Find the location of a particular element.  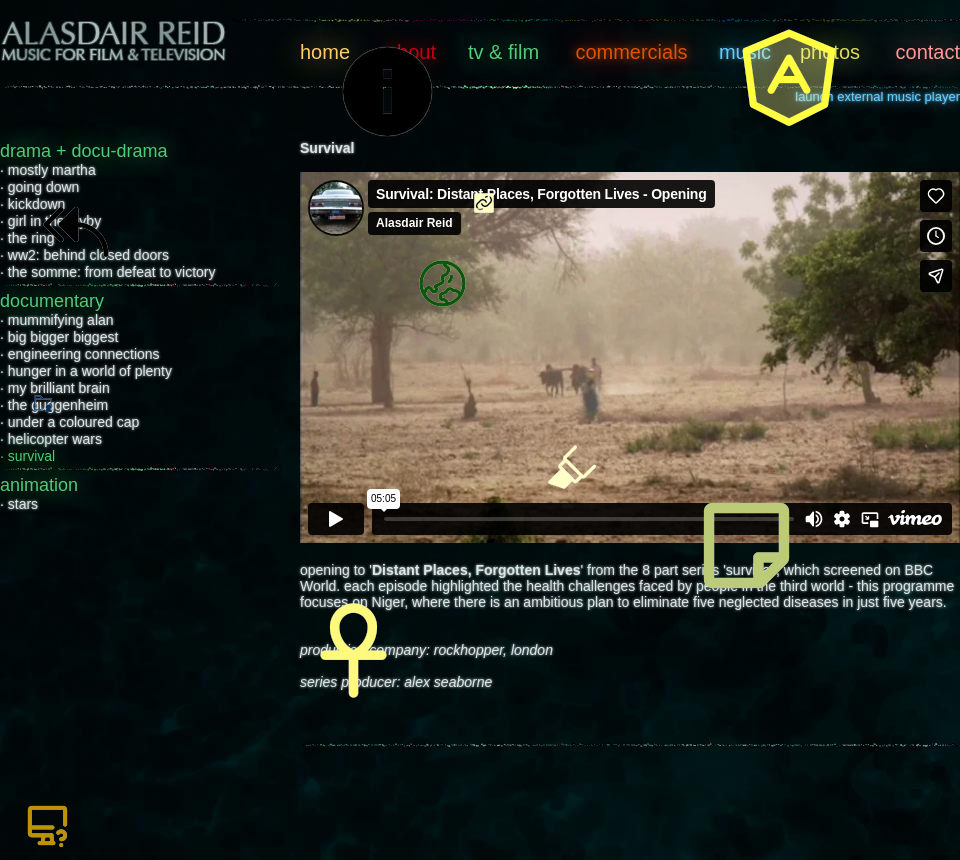

highlight or mark selected text is located at coordinates (570, 469).